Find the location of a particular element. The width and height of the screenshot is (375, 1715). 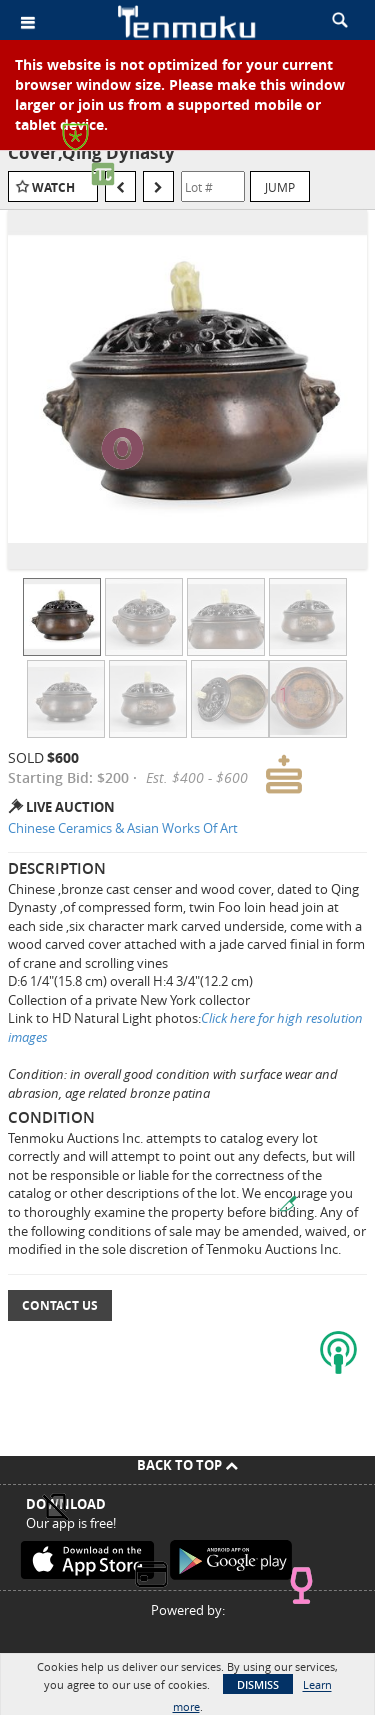

start a live broadcast or stream is located at coordinates (338, 1352).